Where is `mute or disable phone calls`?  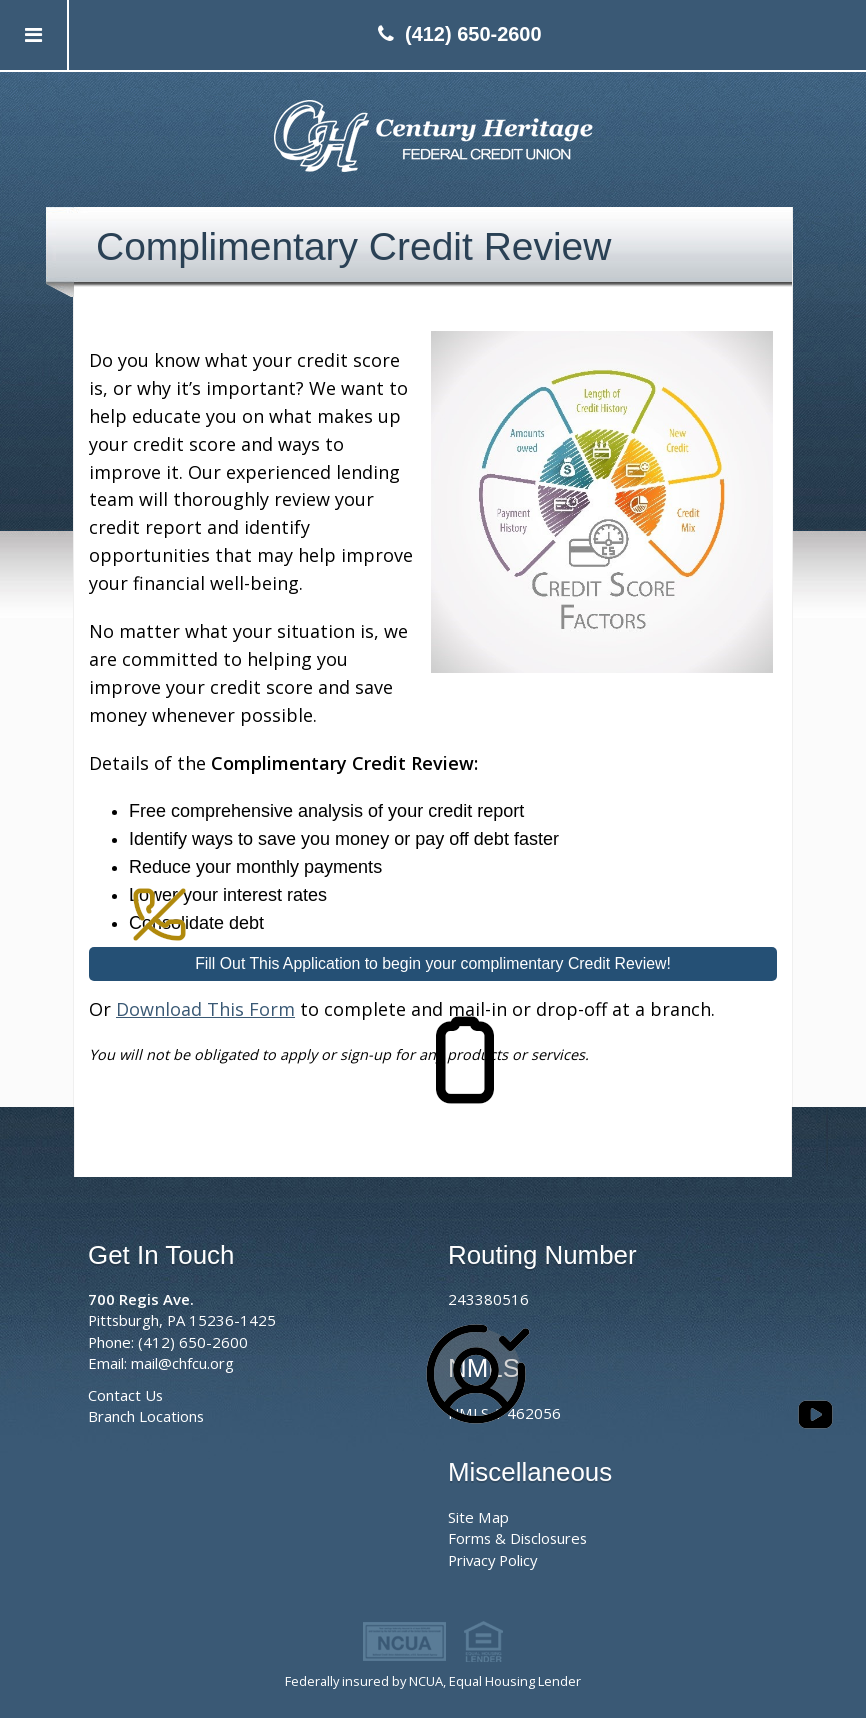 mute or disable phone calls is located at coordinates (159, 914).